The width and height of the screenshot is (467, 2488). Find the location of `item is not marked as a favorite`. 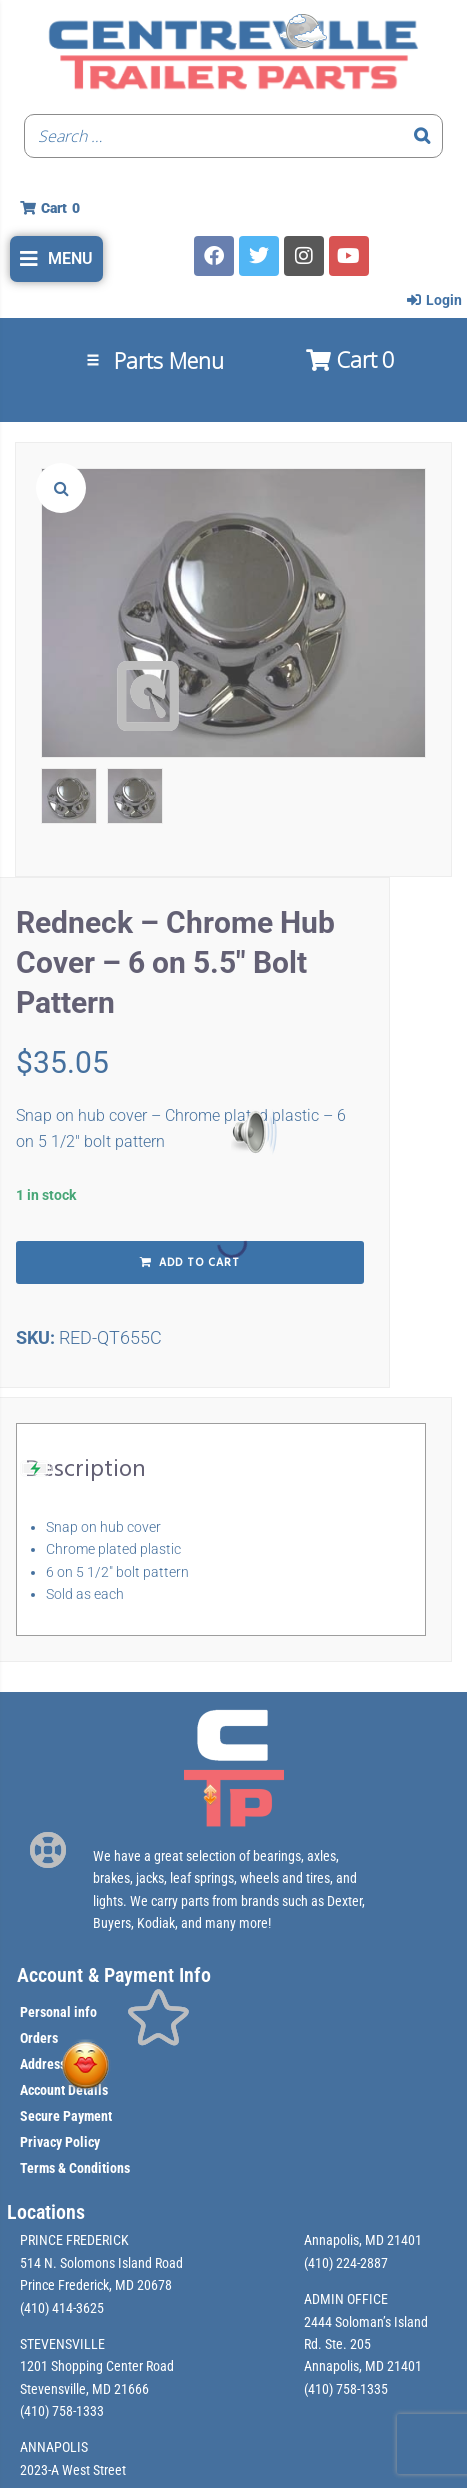

item is not marked as a favorite is located at coordinates (158, 2019).